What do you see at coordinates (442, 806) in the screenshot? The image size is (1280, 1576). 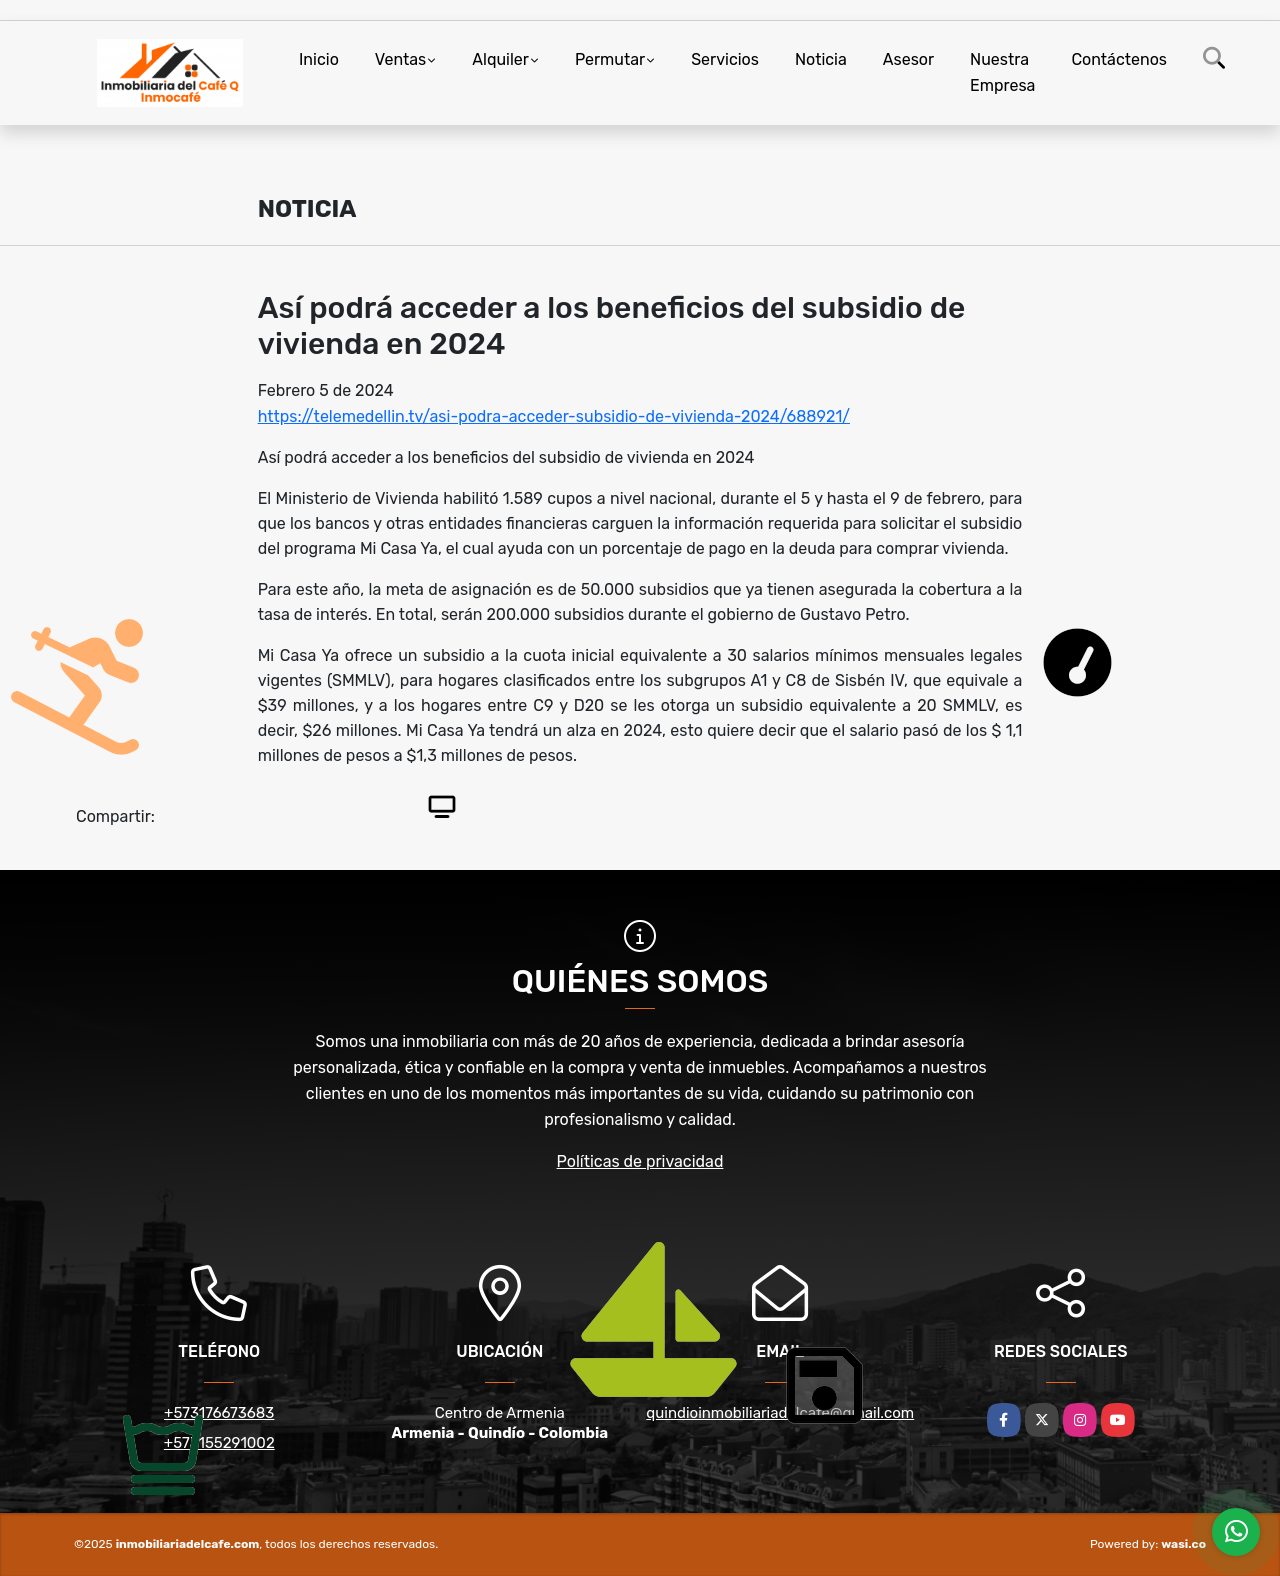 I see `access tv or video streaming` at bounding box center [442, 806].